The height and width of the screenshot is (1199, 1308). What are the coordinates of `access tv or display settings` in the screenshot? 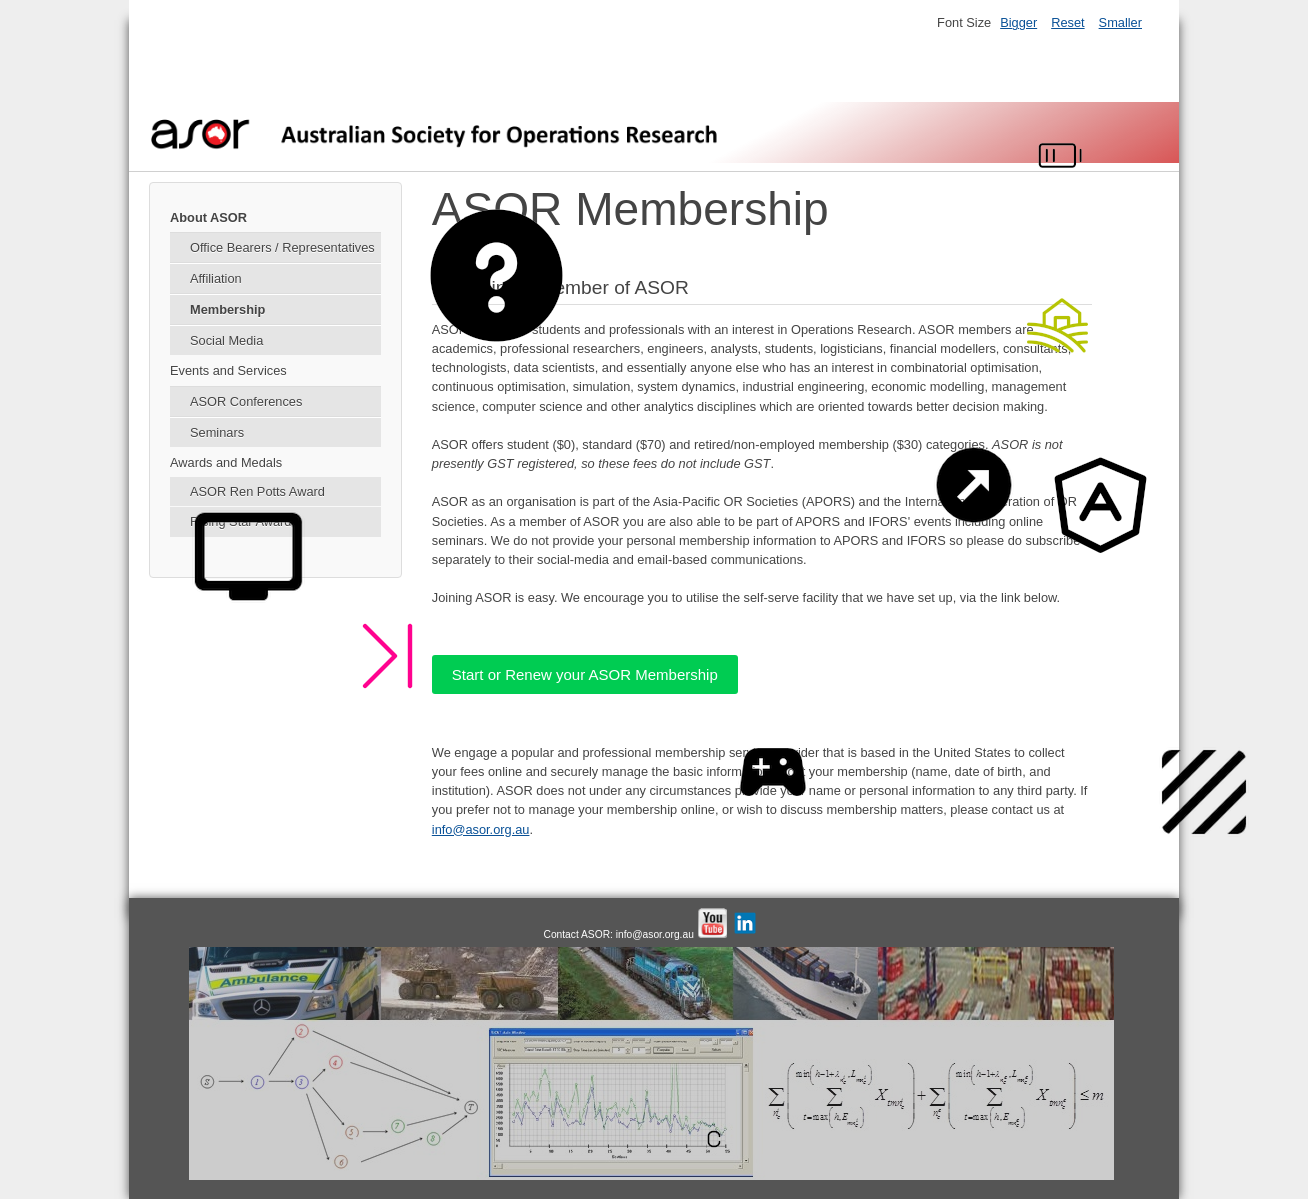 It's located at (248, 556).